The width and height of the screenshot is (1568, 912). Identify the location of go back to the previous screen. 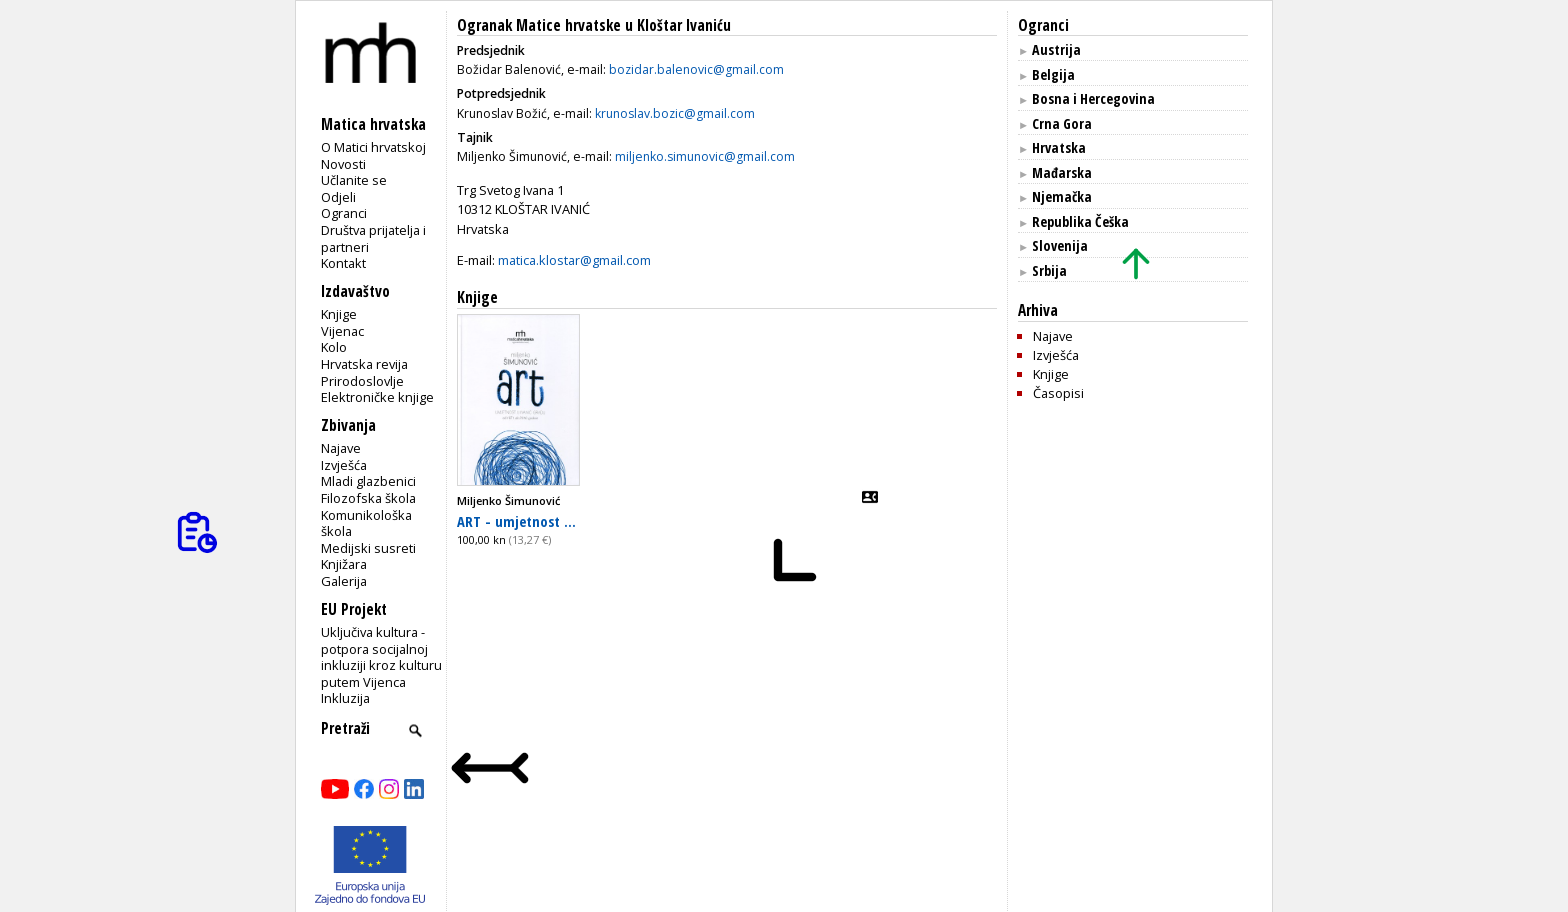
(490, 768).